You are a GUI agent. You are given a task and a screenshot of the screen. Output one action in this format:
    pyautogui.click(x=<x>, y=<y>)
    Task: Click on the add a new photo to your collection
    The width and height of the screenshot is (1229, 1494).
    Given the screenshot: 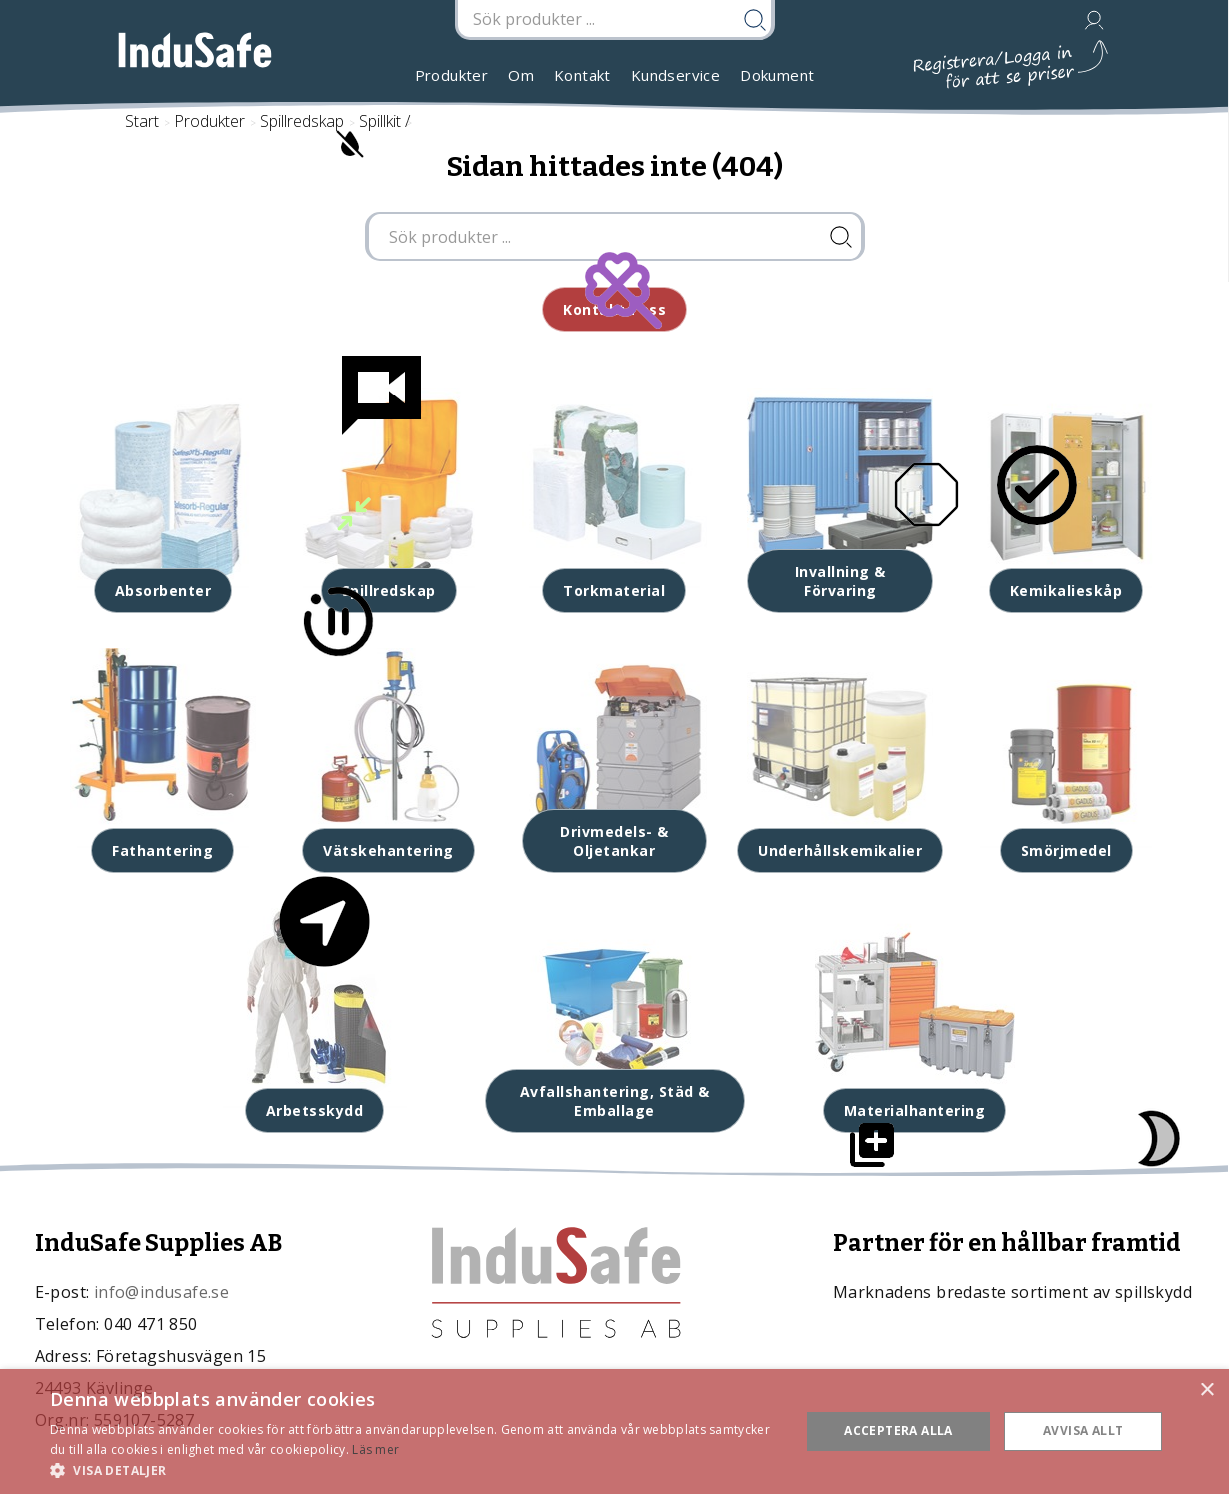 What is the action you would take?
    pyautogui.click(x=872, y=1145)
    